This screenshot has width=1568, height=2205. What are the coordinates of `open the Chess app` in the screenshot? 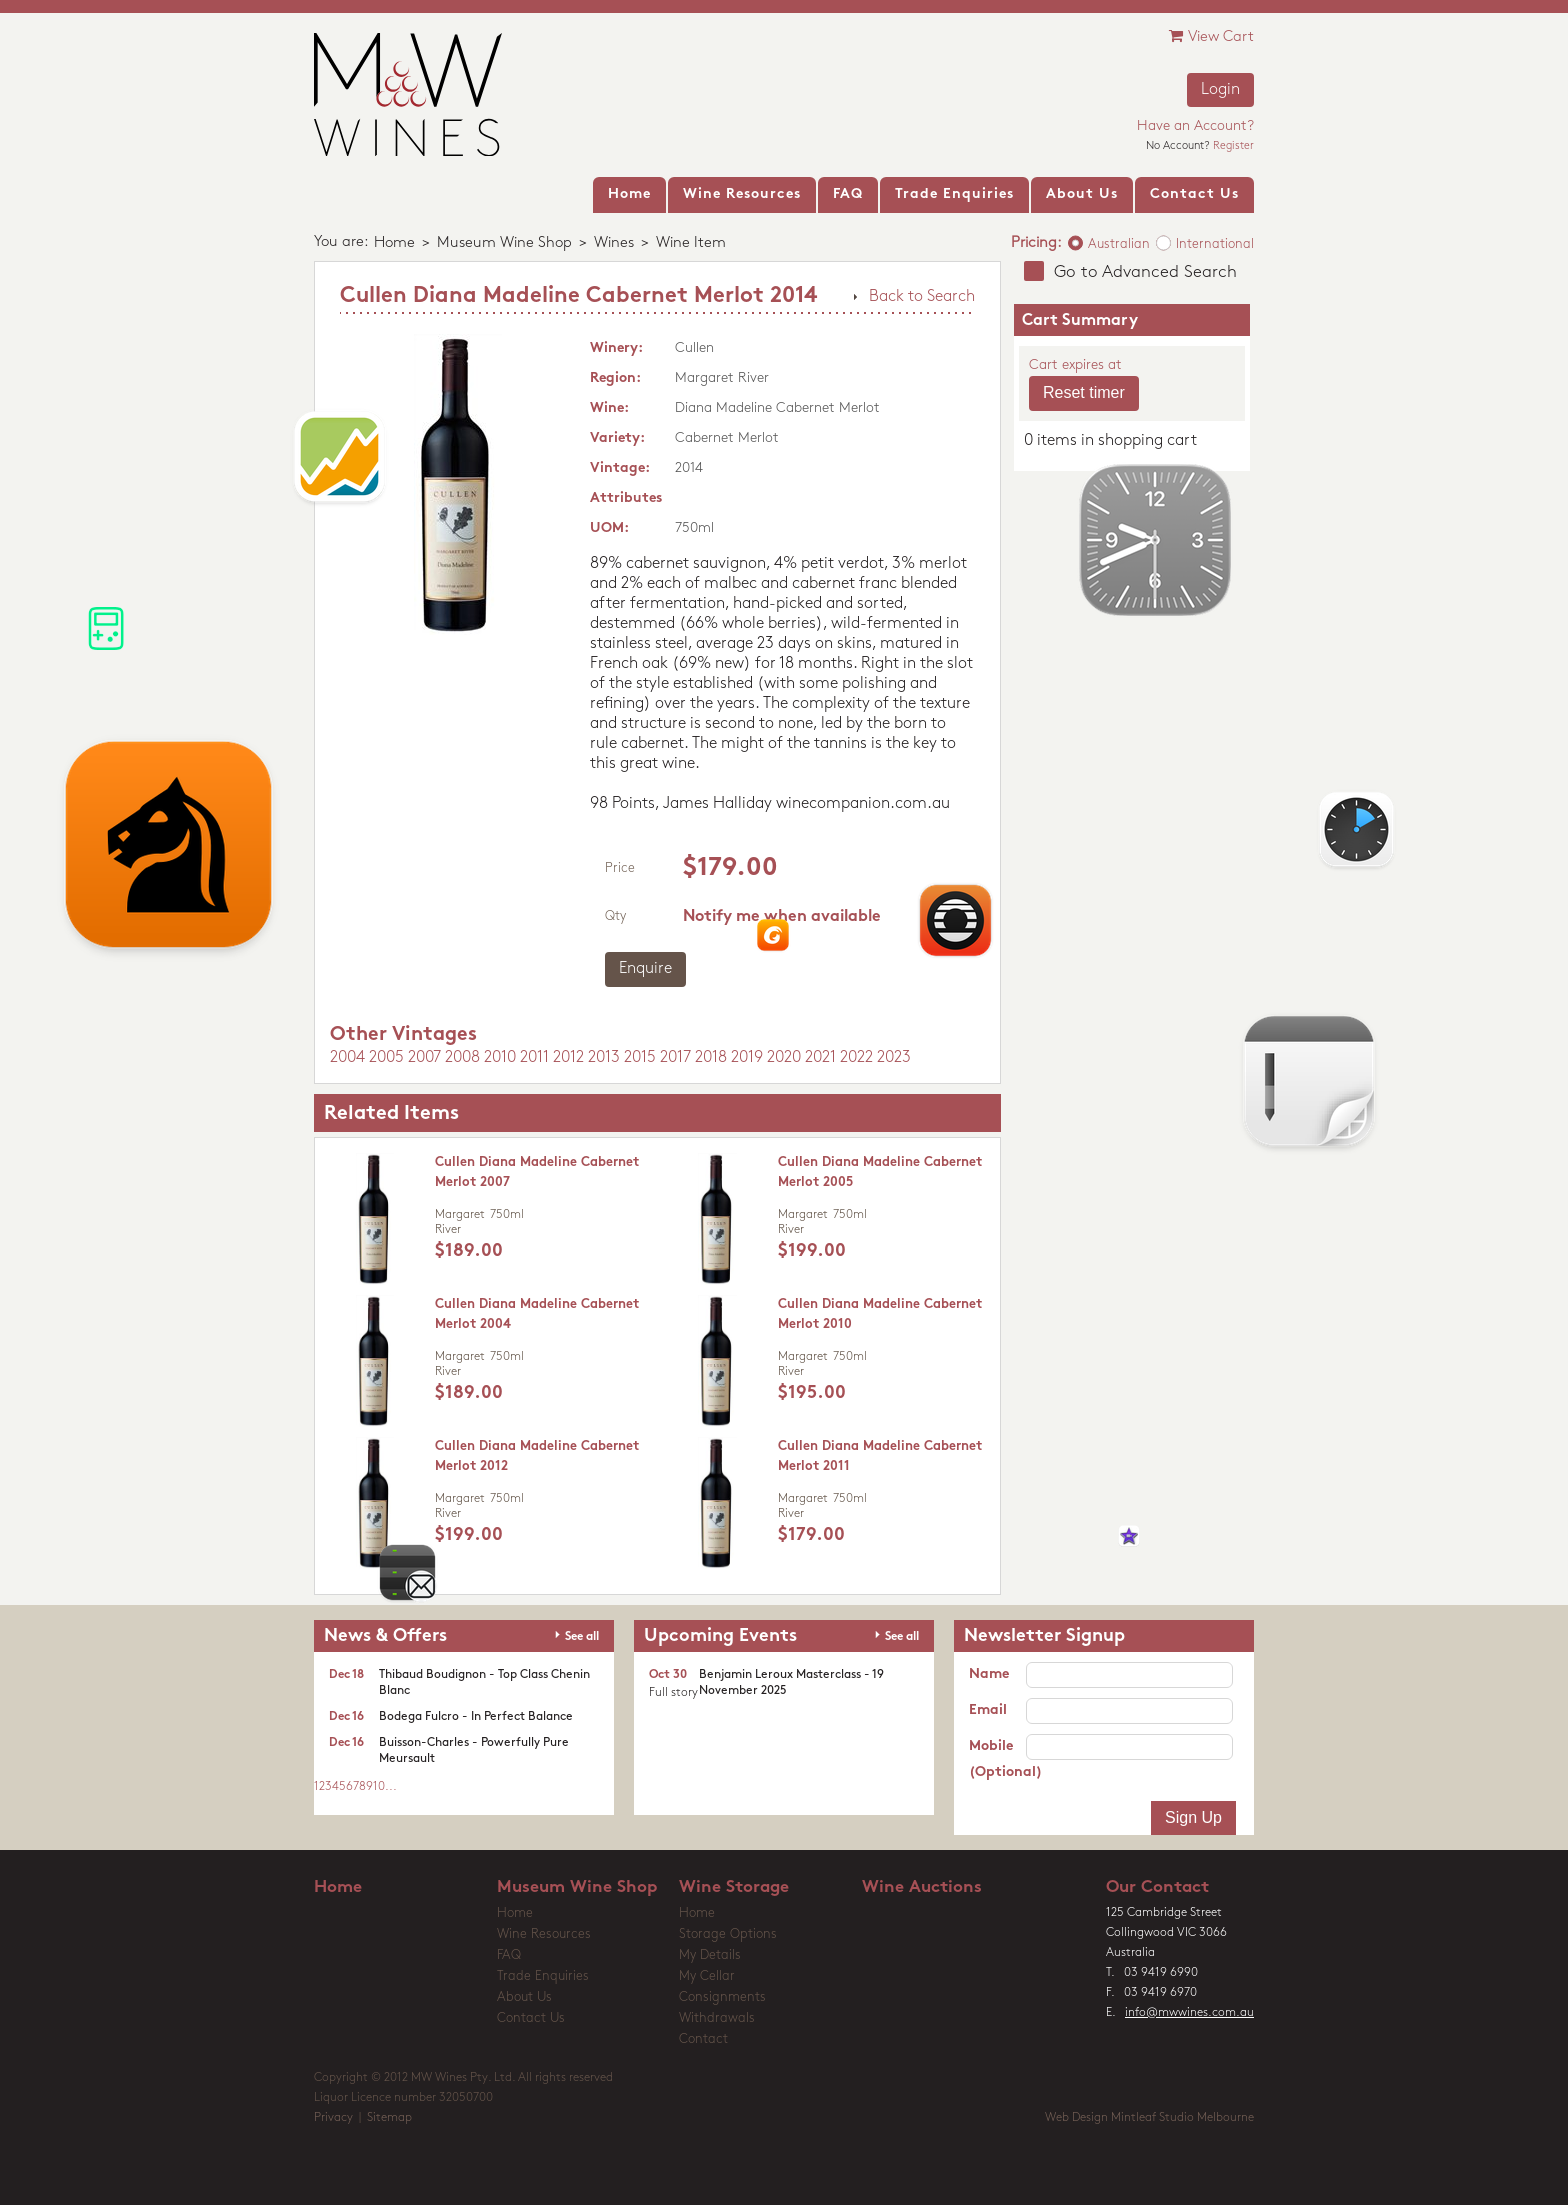 It's located at (168, 844).